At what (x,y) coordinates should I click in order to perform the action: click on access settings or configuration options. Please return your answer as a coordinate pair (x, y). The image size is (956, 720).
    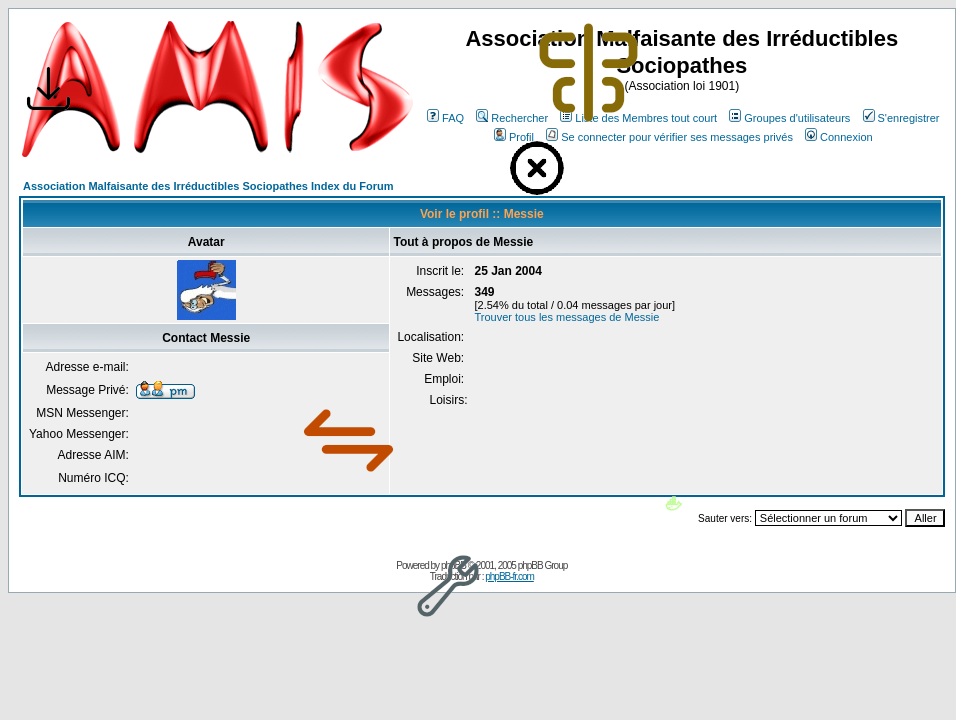
    Looking at the image, I should click on (448, 586).